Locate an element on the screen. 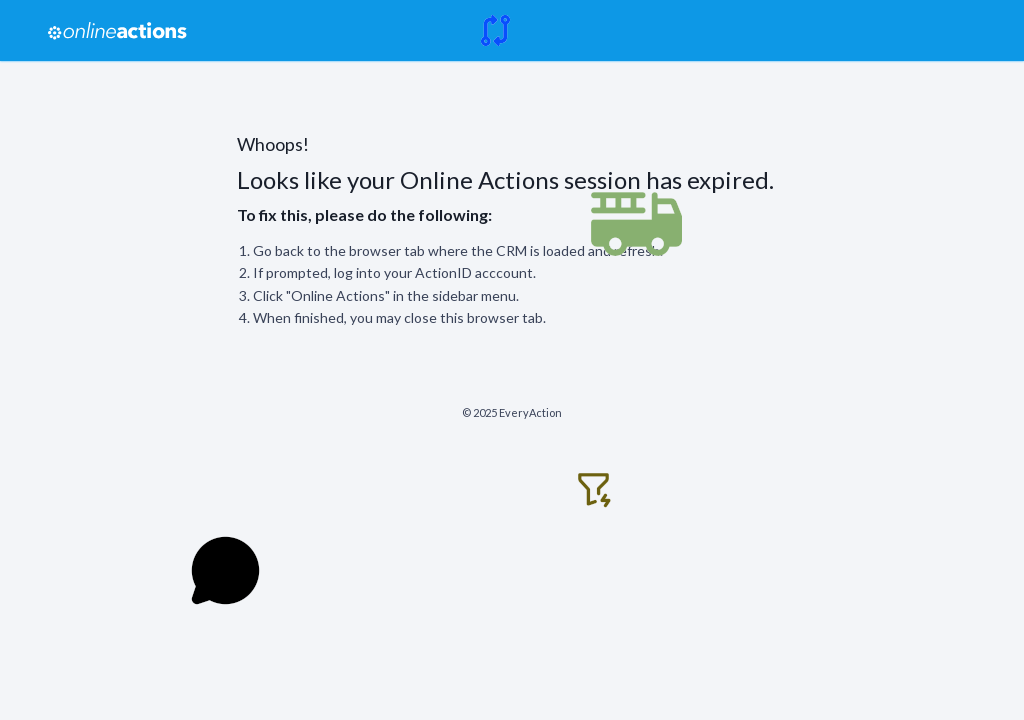 This screenshot has width=1024, height=720. indicates emergency services or fire department is located at coordinates (633, 219).